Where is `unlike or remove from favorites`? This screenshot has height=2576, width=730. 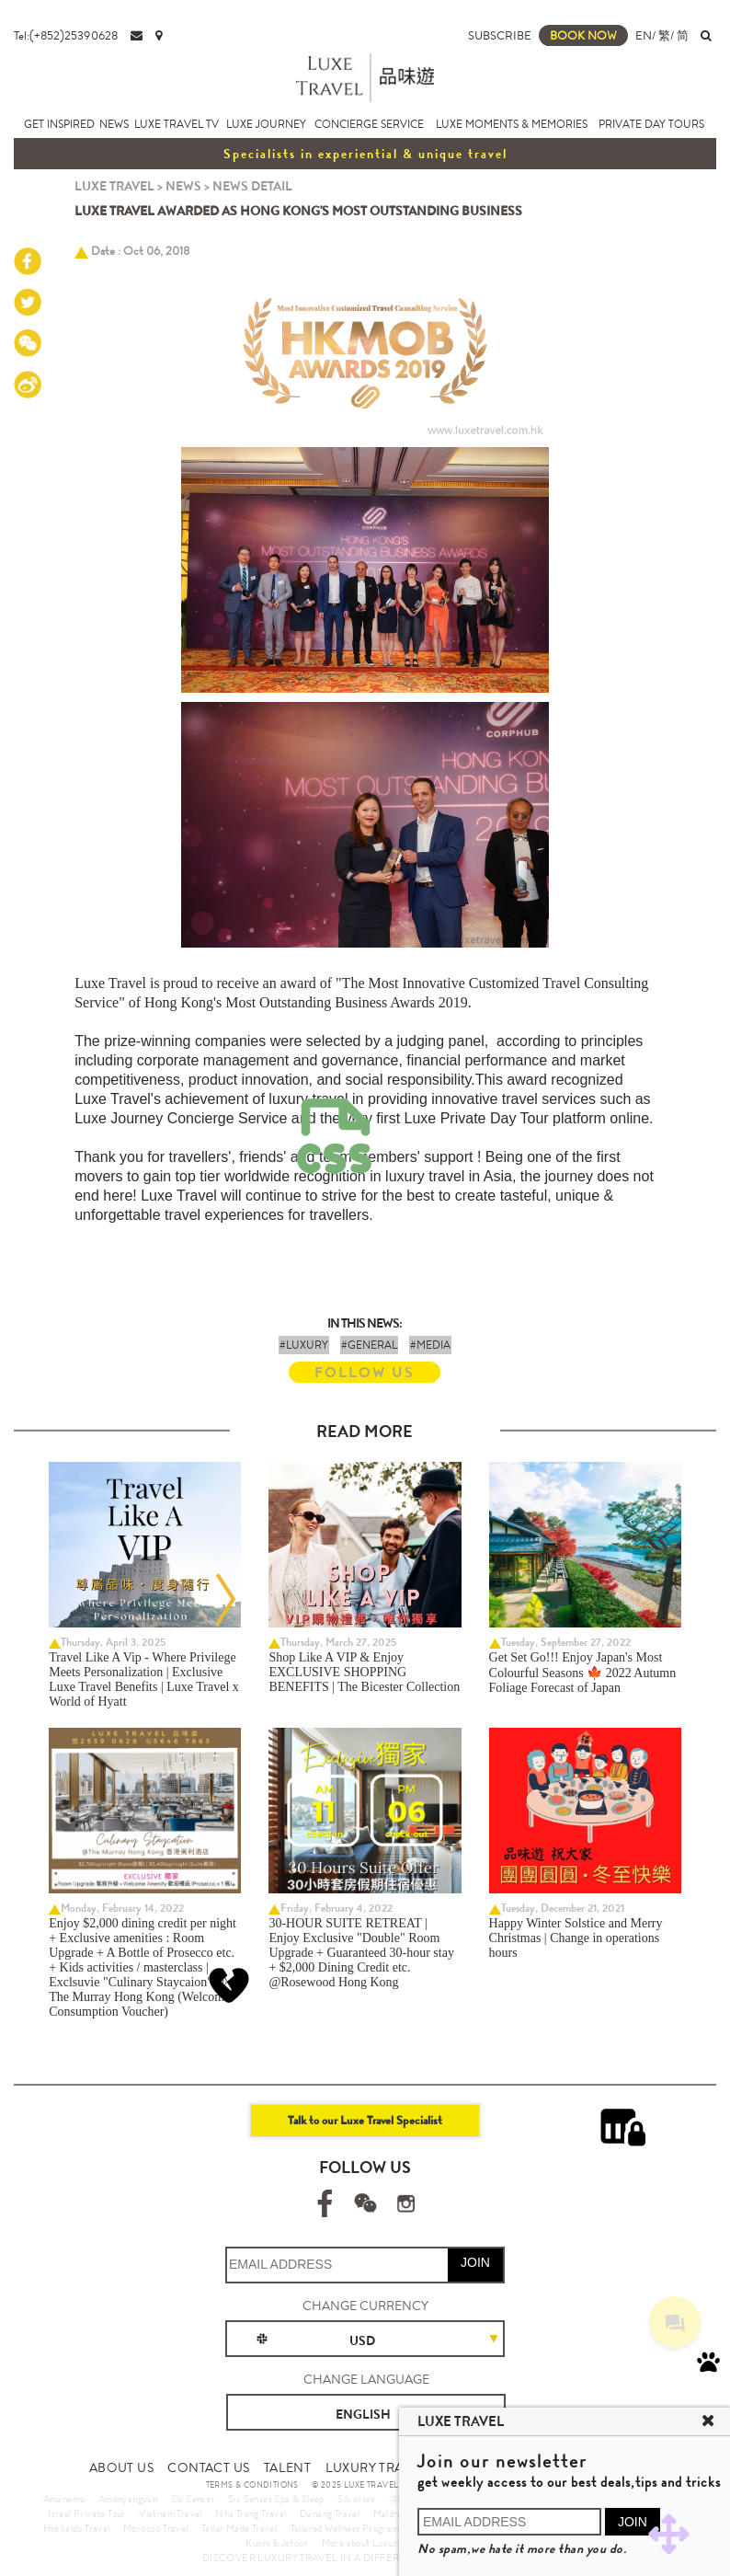 unlike or remove from favorites is located at coordinates (229, 1985).